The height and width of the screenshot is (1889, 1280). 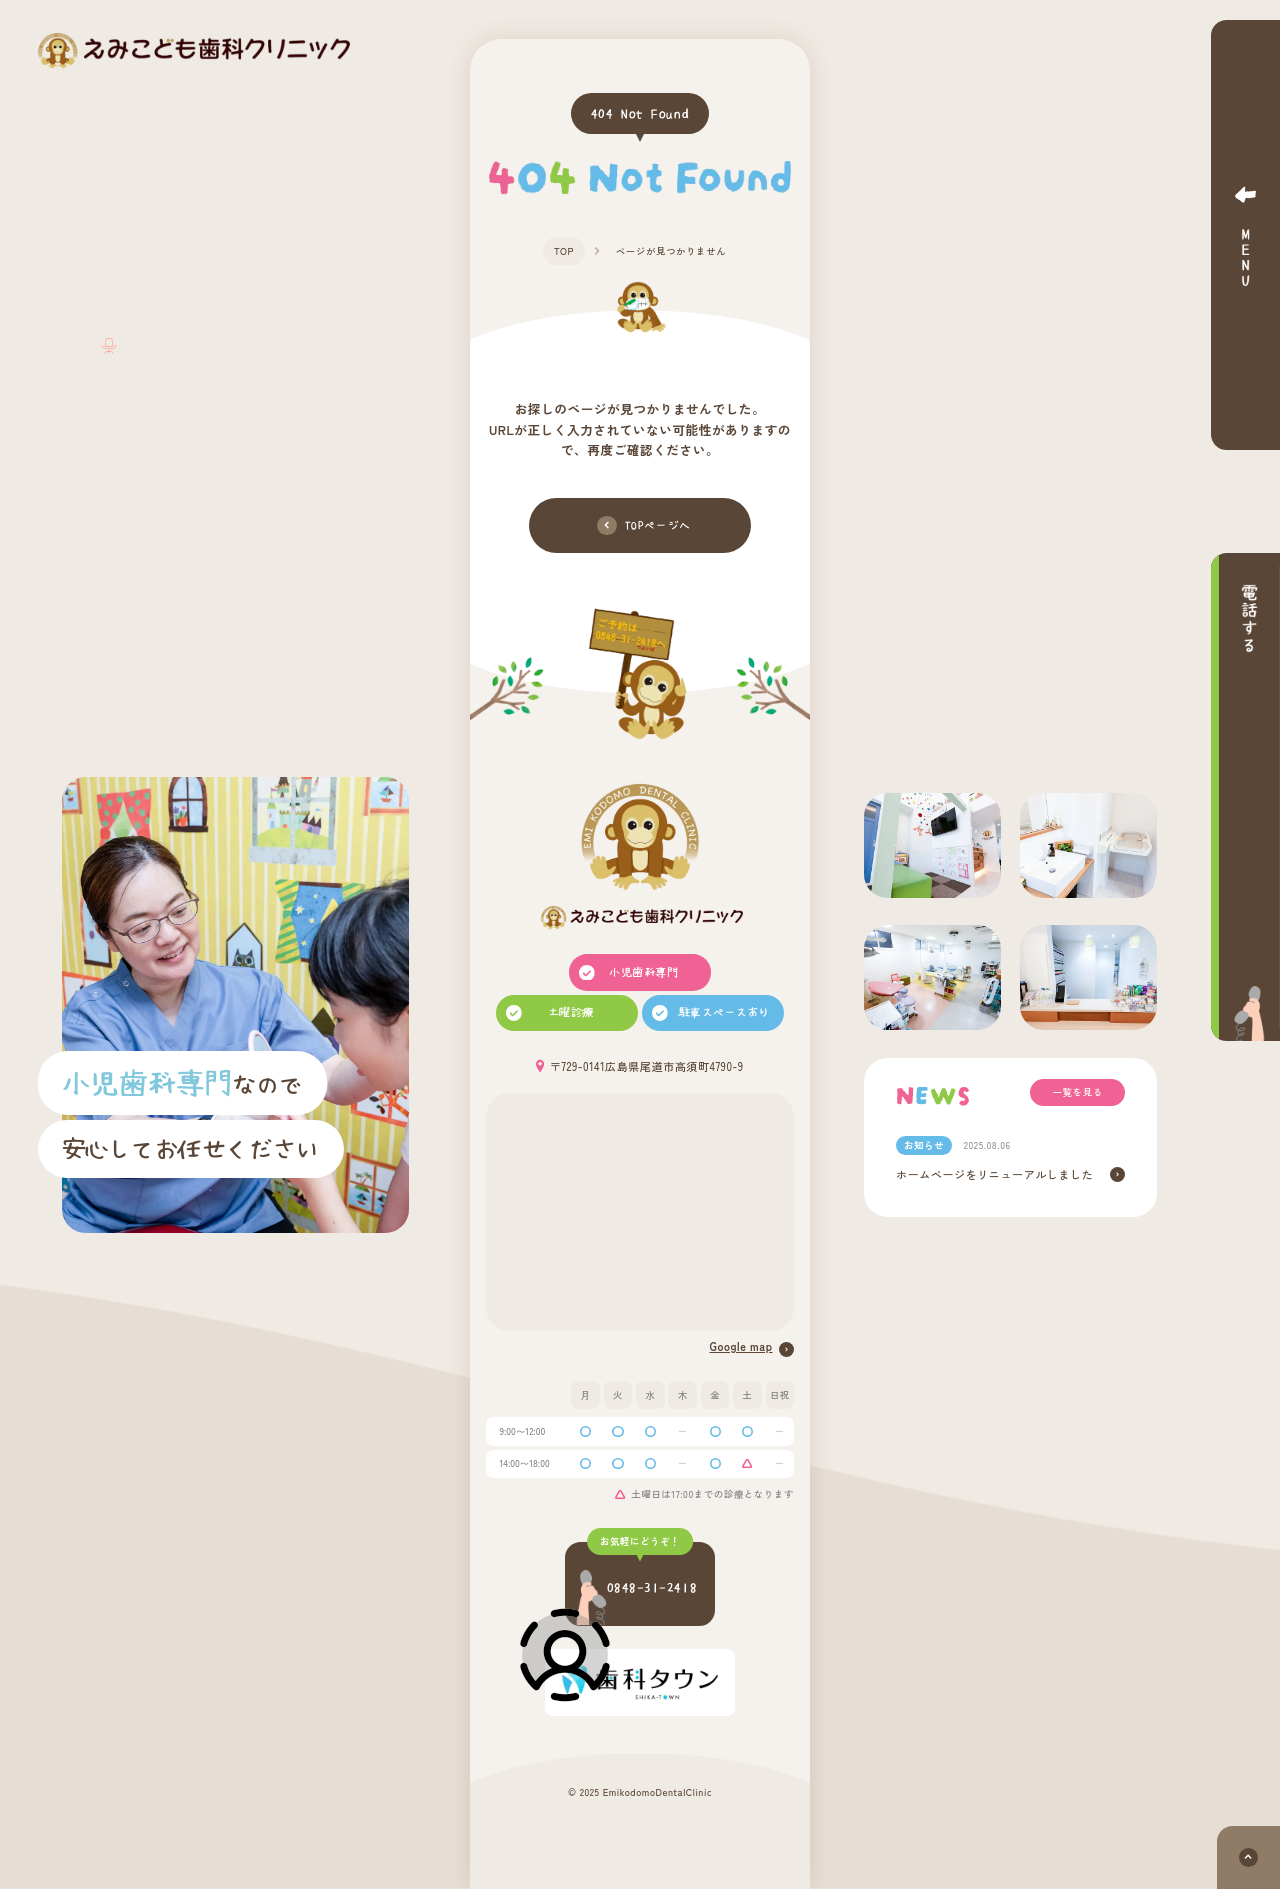 What do you see at coordinates (565, 1655) in the screenshot?
I see `incomplete or pending user profile` at bounding box center [565, 1655].